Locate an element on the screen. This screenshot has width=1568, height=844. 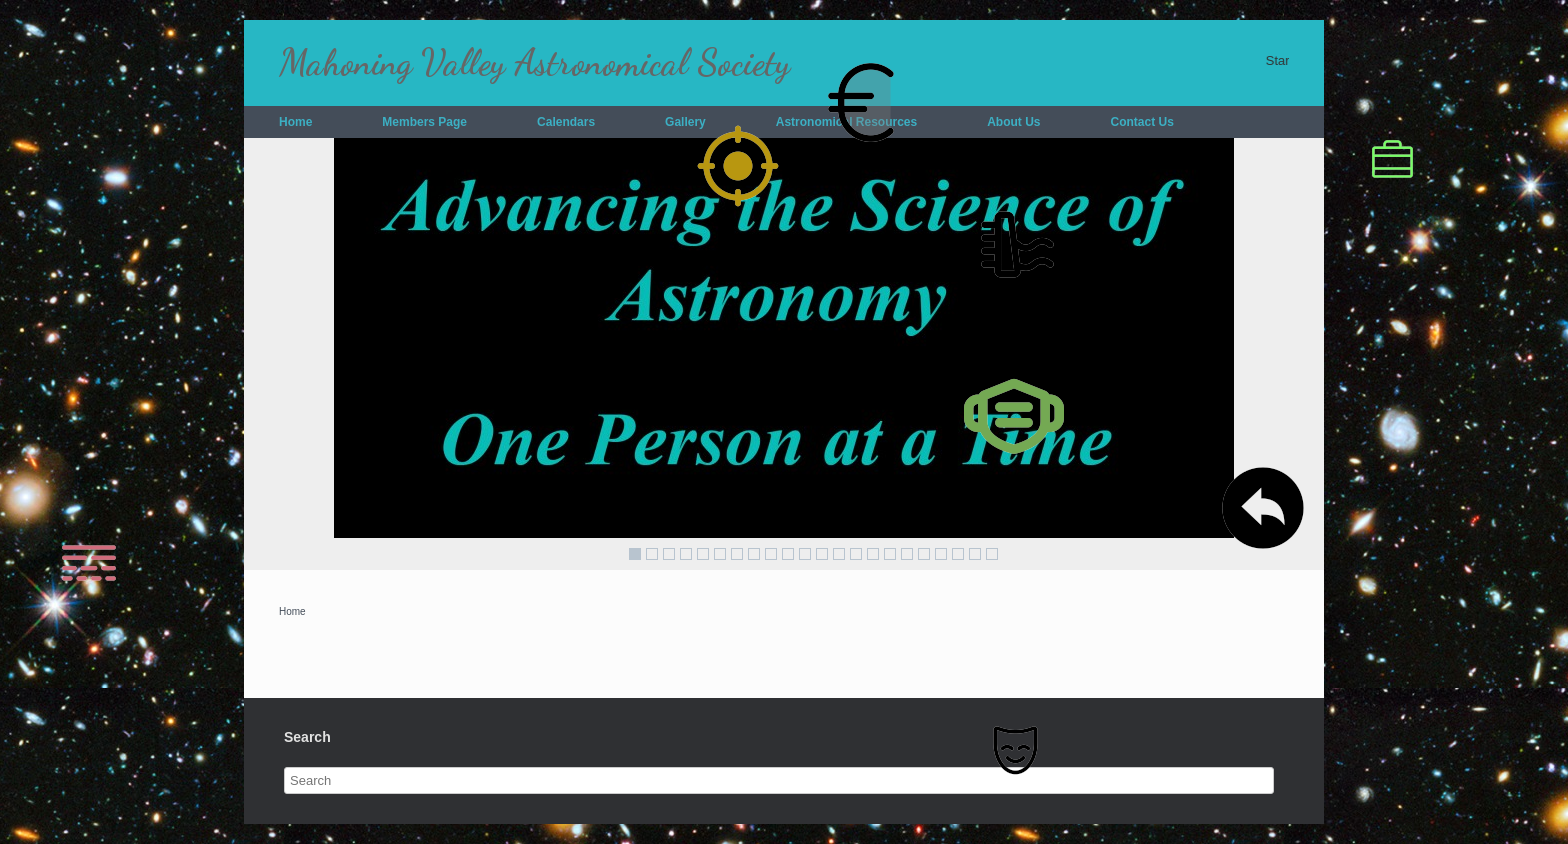
center map on current location is located at coordinates (738, 166).